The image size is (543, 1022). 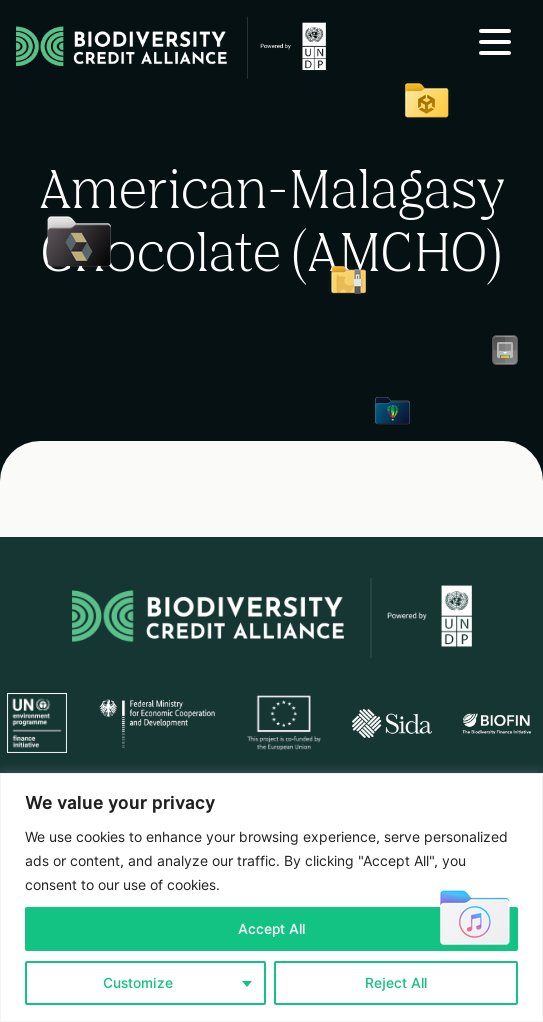 I want to click on open unity project files folder, so click(x=426, y=101).